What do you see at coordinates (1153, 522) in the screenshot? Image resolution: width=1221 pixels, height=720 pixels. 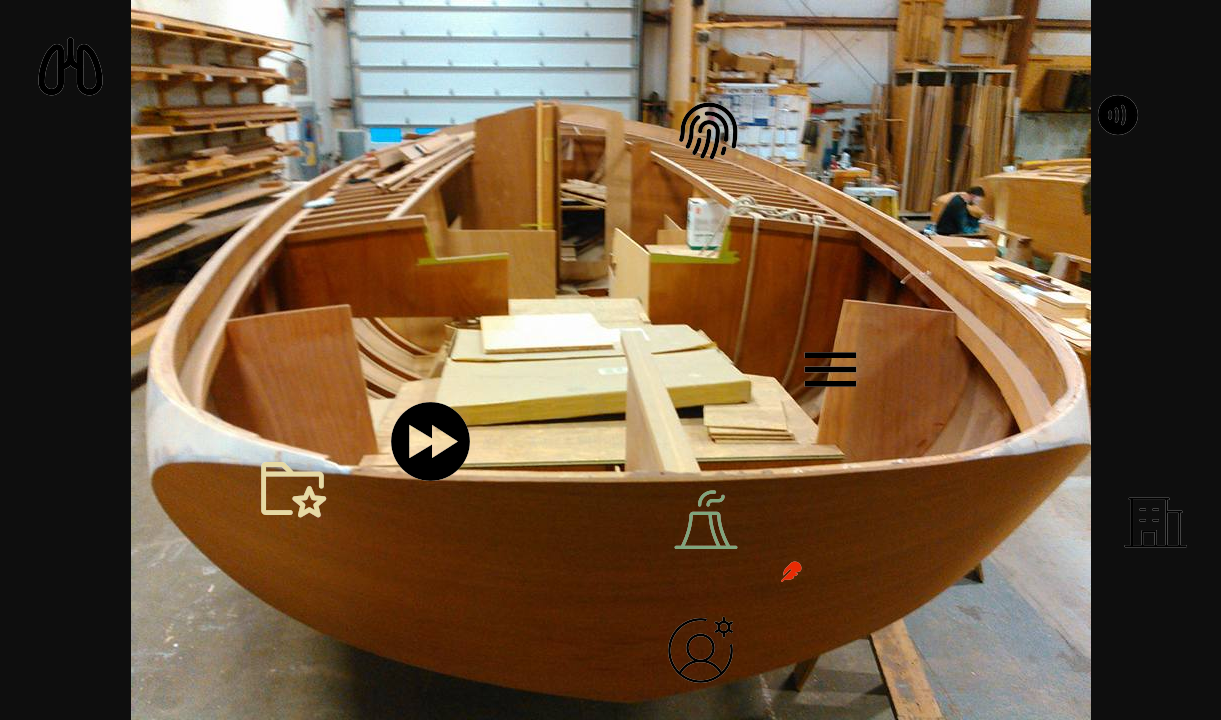 I see `view office or workplace location` at bounding box center [1153, 522].